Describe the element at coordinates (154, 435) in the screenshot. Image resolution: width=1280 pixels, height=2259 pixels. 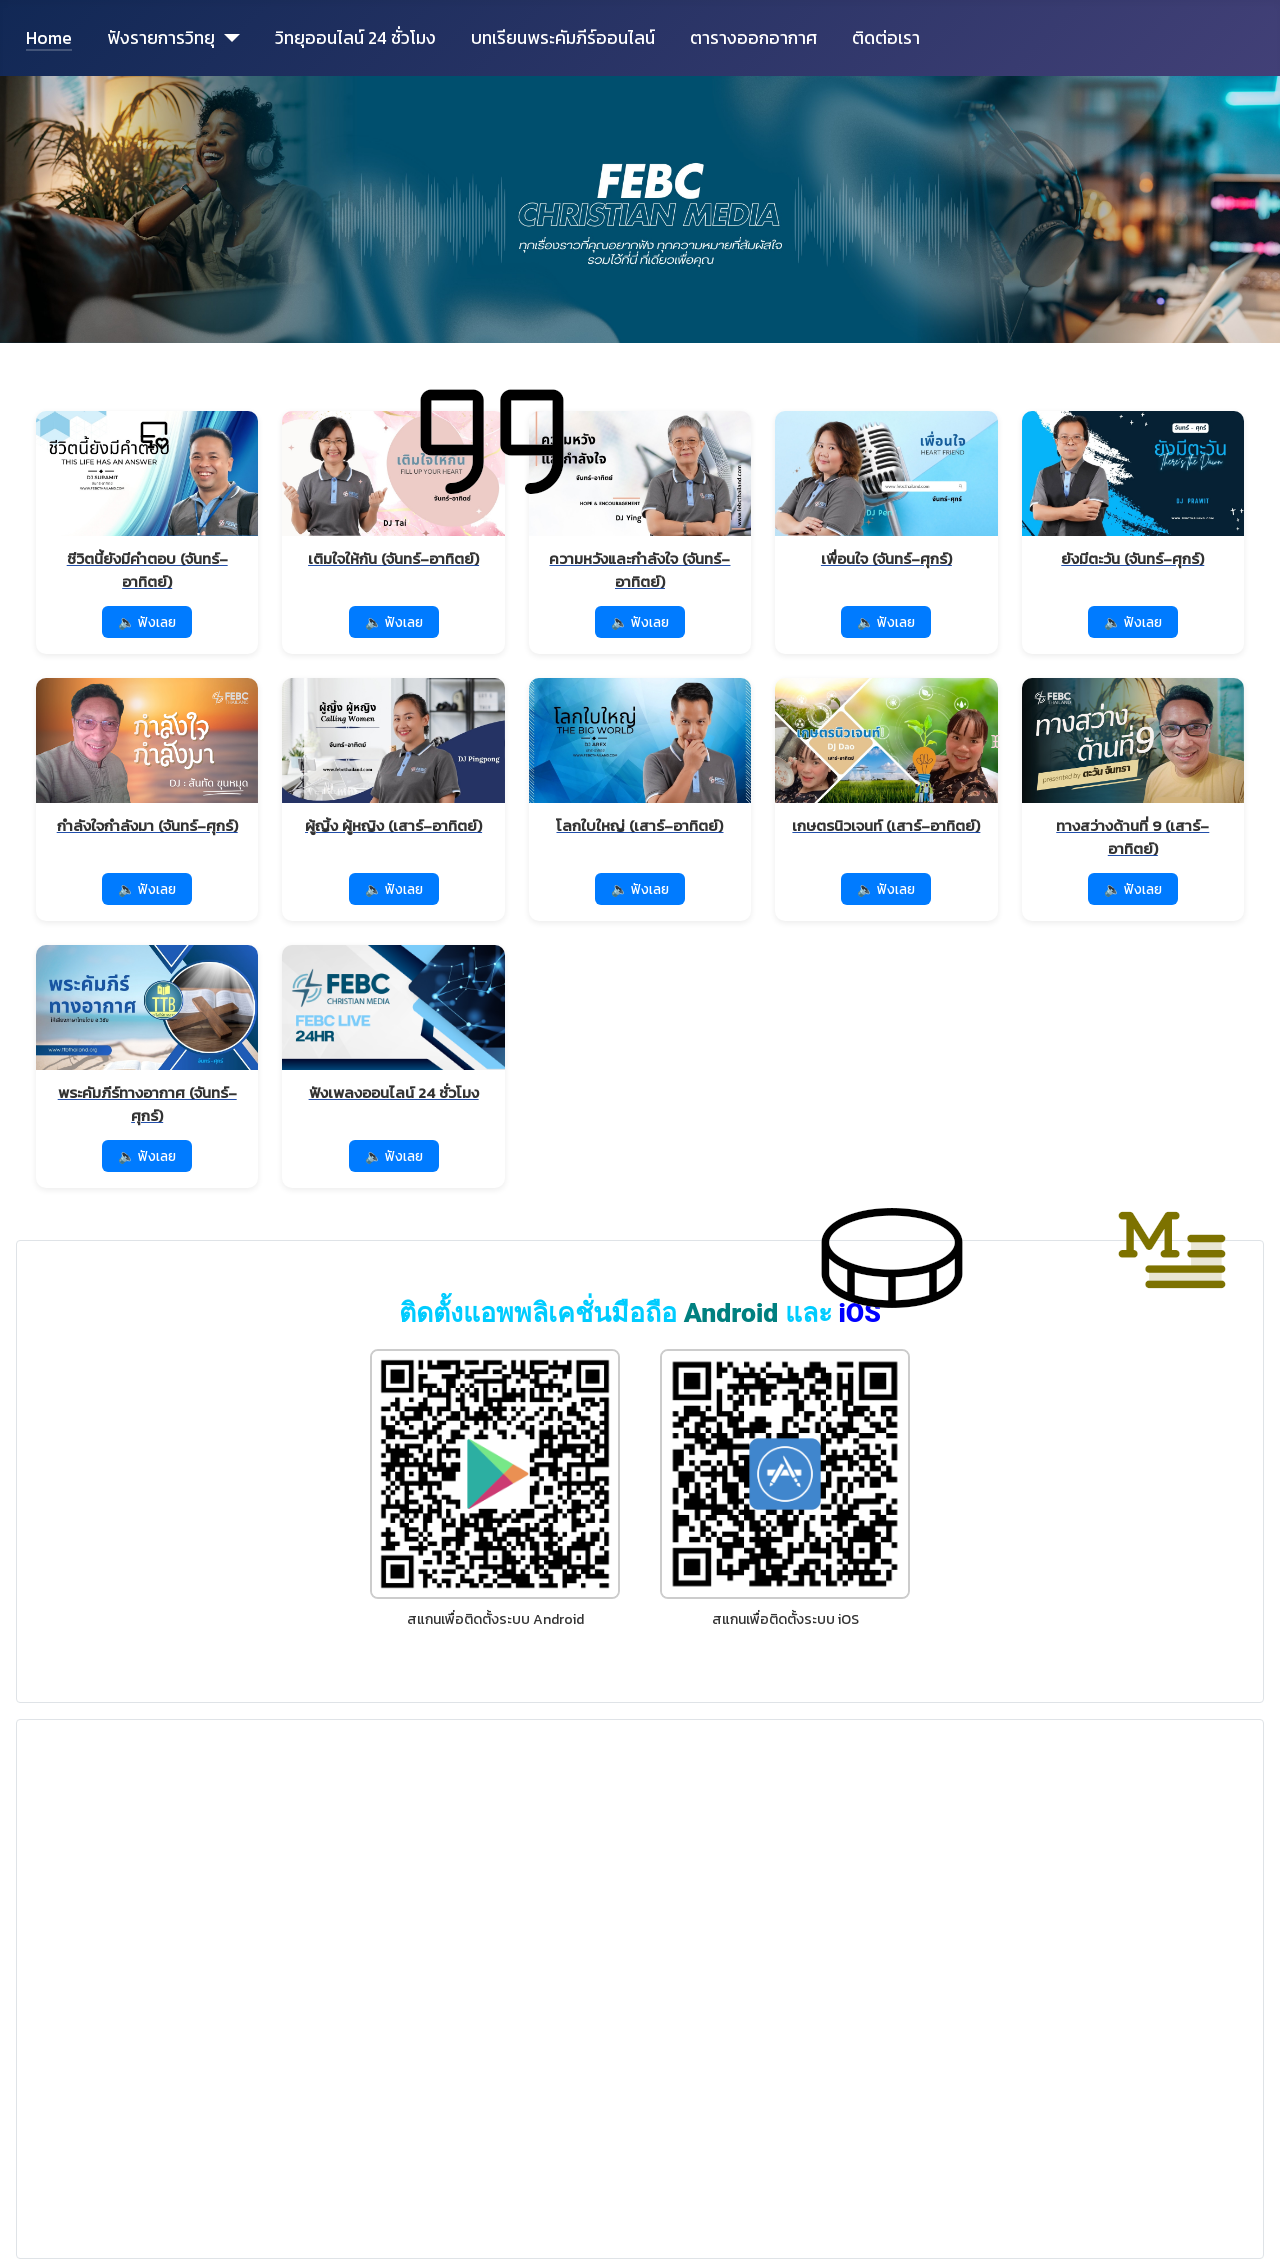
I see `add this device to favorites` at that location.